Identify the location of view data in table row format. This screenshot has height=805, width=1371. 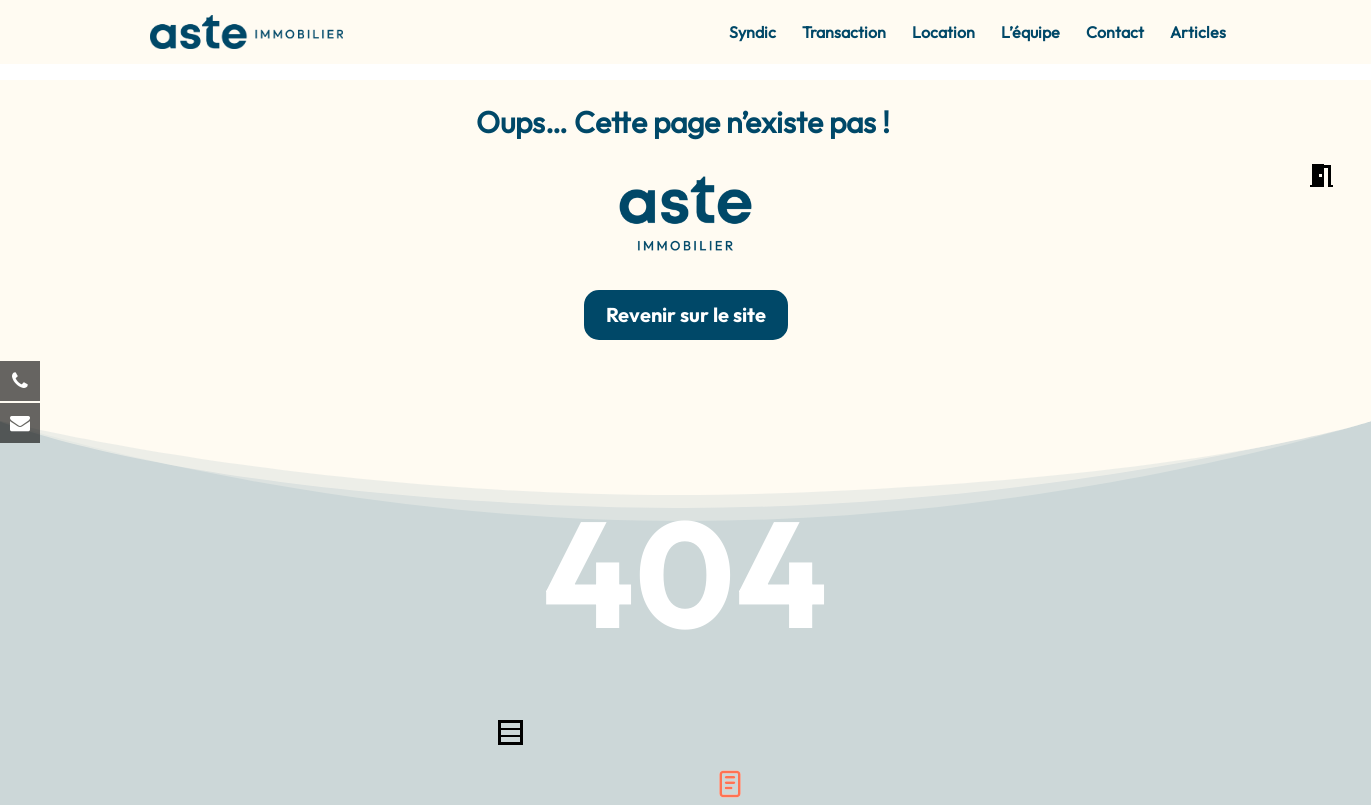
(510, 732).